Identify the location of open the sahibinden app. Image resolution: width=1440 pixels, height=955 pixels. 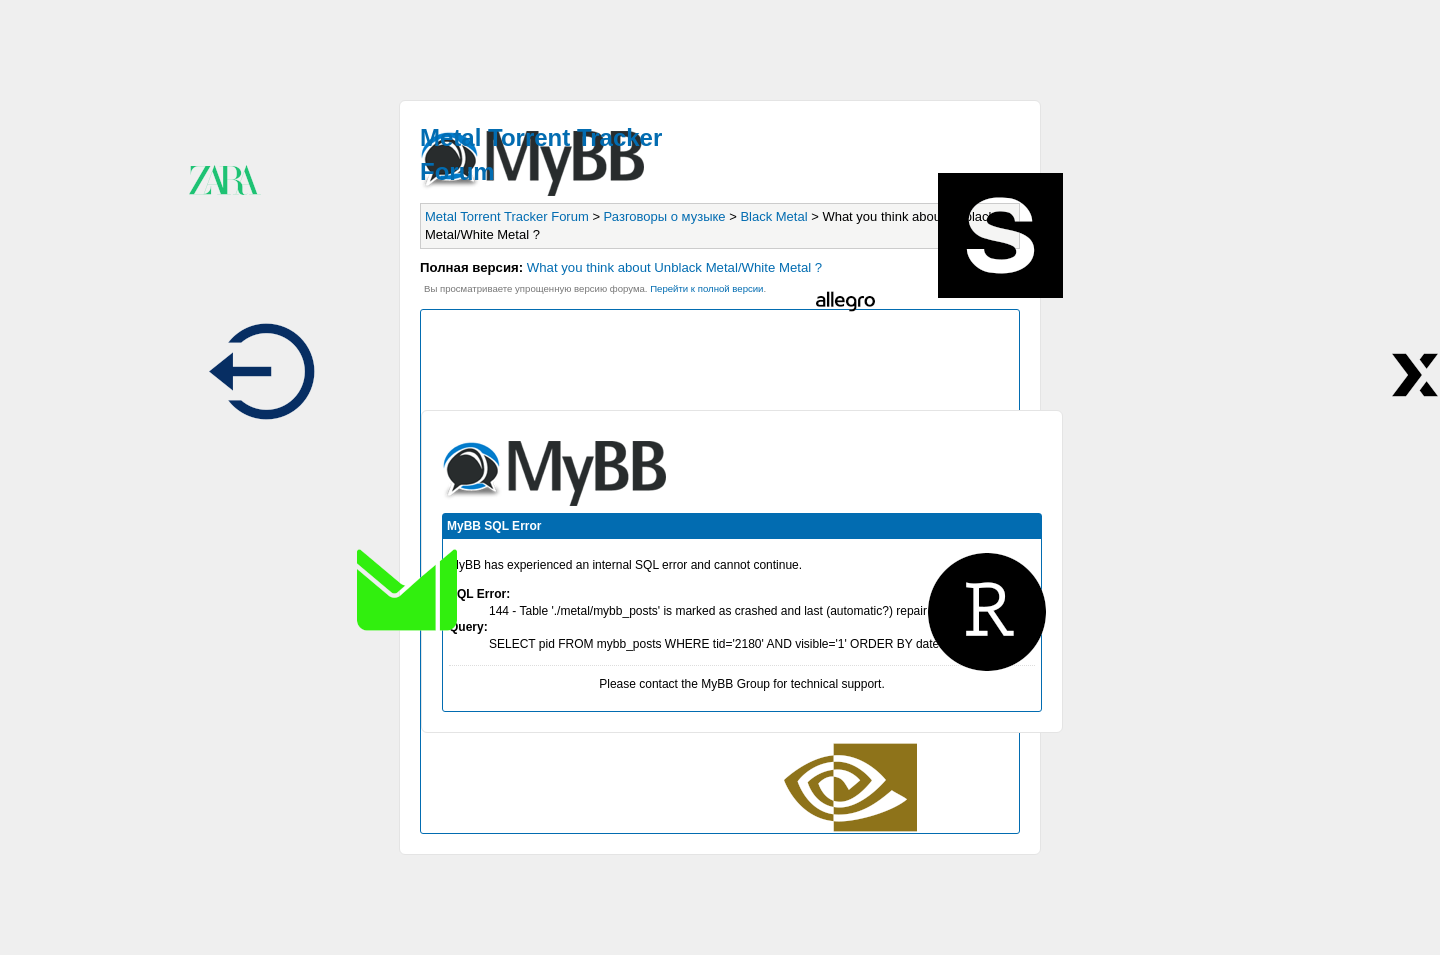
(1000, 235).